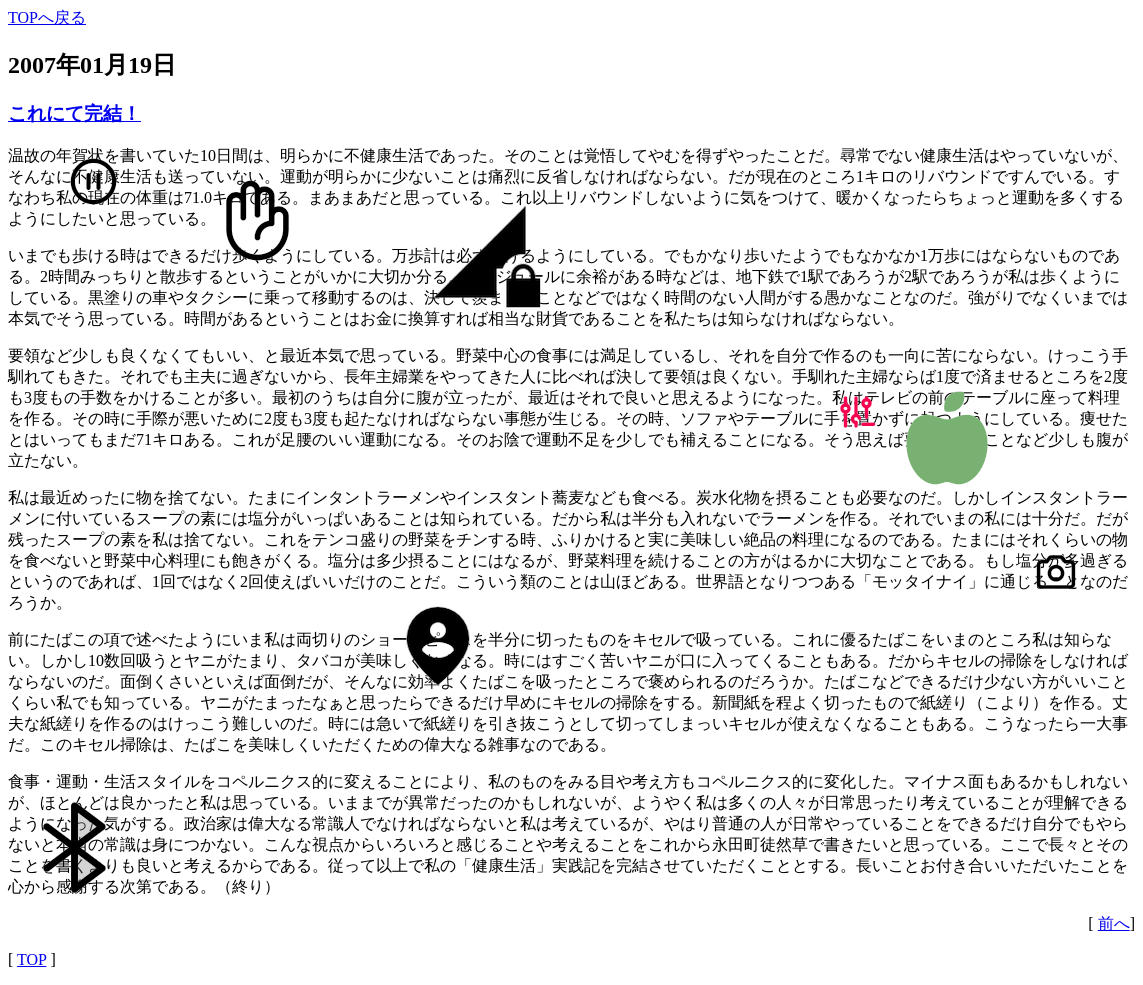  I want to click on view a person's location on the map, so click(438, 646).